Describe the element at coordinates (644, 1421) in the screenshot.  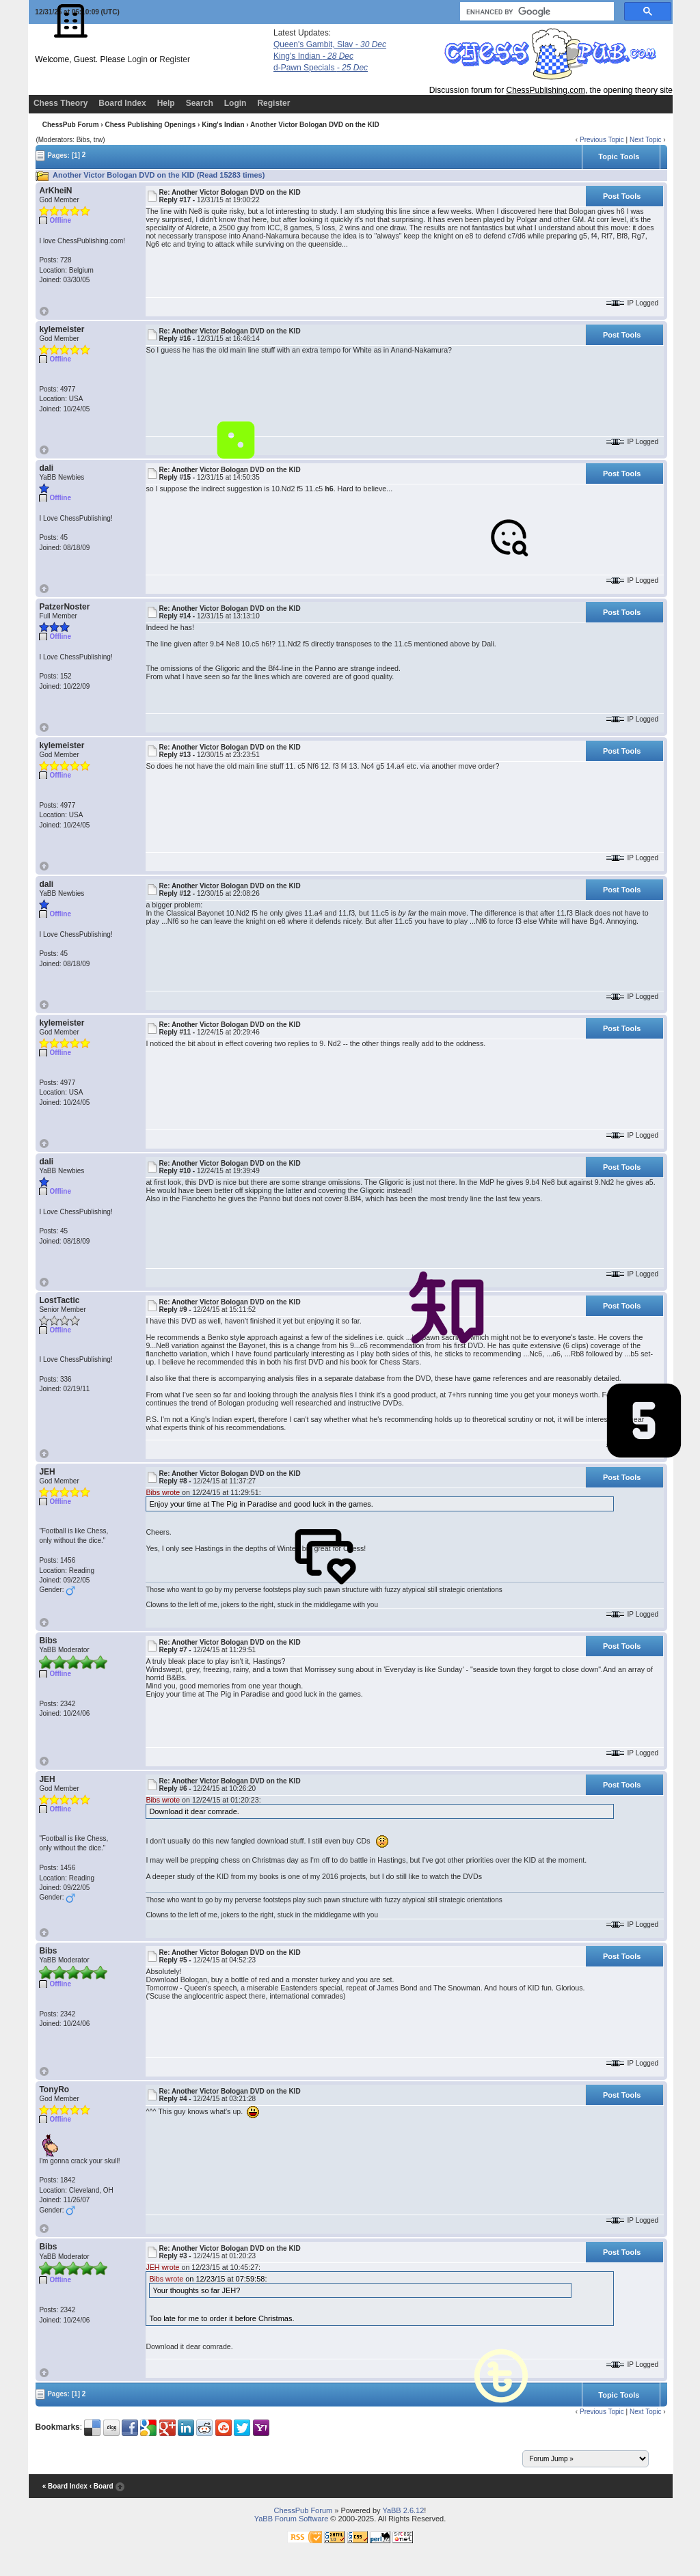
I see `indicates step 5 in a numbered sequence` at that location.